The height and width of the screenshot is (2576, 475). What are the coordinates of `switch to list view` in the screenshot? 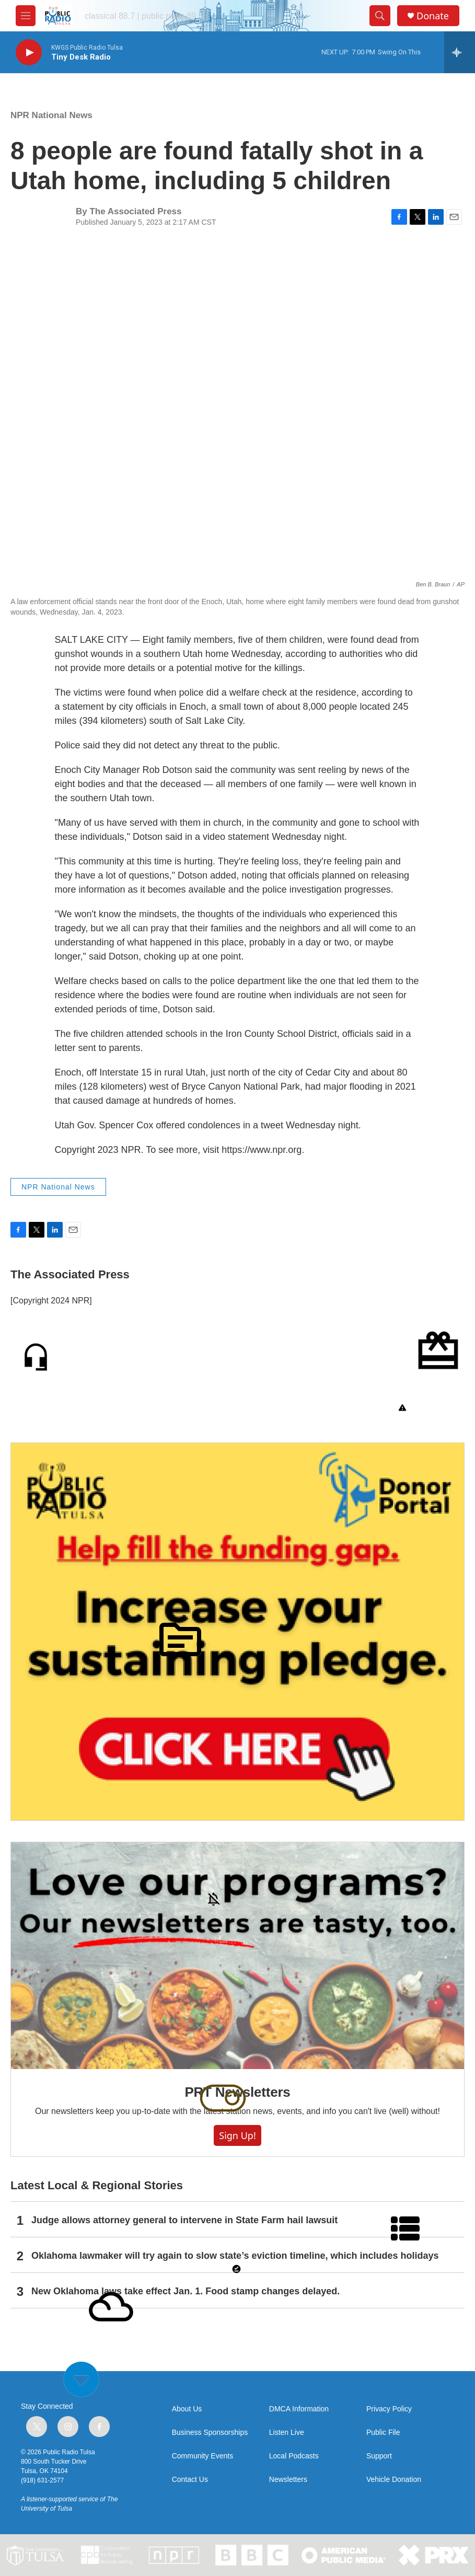 It's located at (406, 2228).